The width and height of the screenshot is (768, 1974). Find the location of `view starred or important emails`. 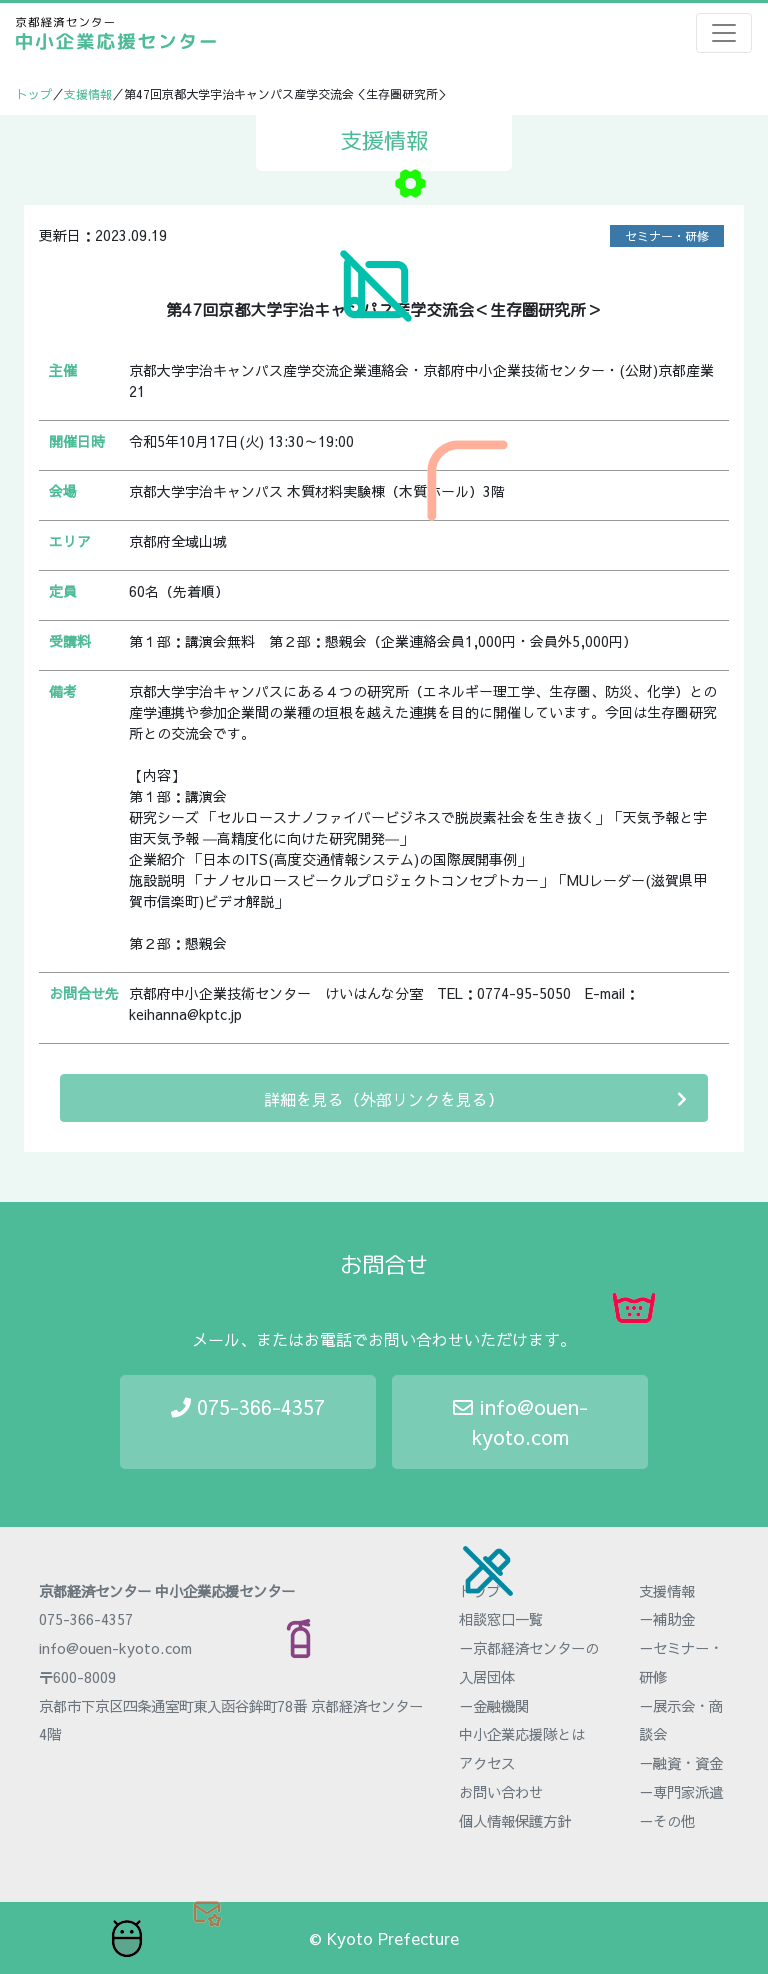

view starred or important emails is located at coordinates (207, 1912).